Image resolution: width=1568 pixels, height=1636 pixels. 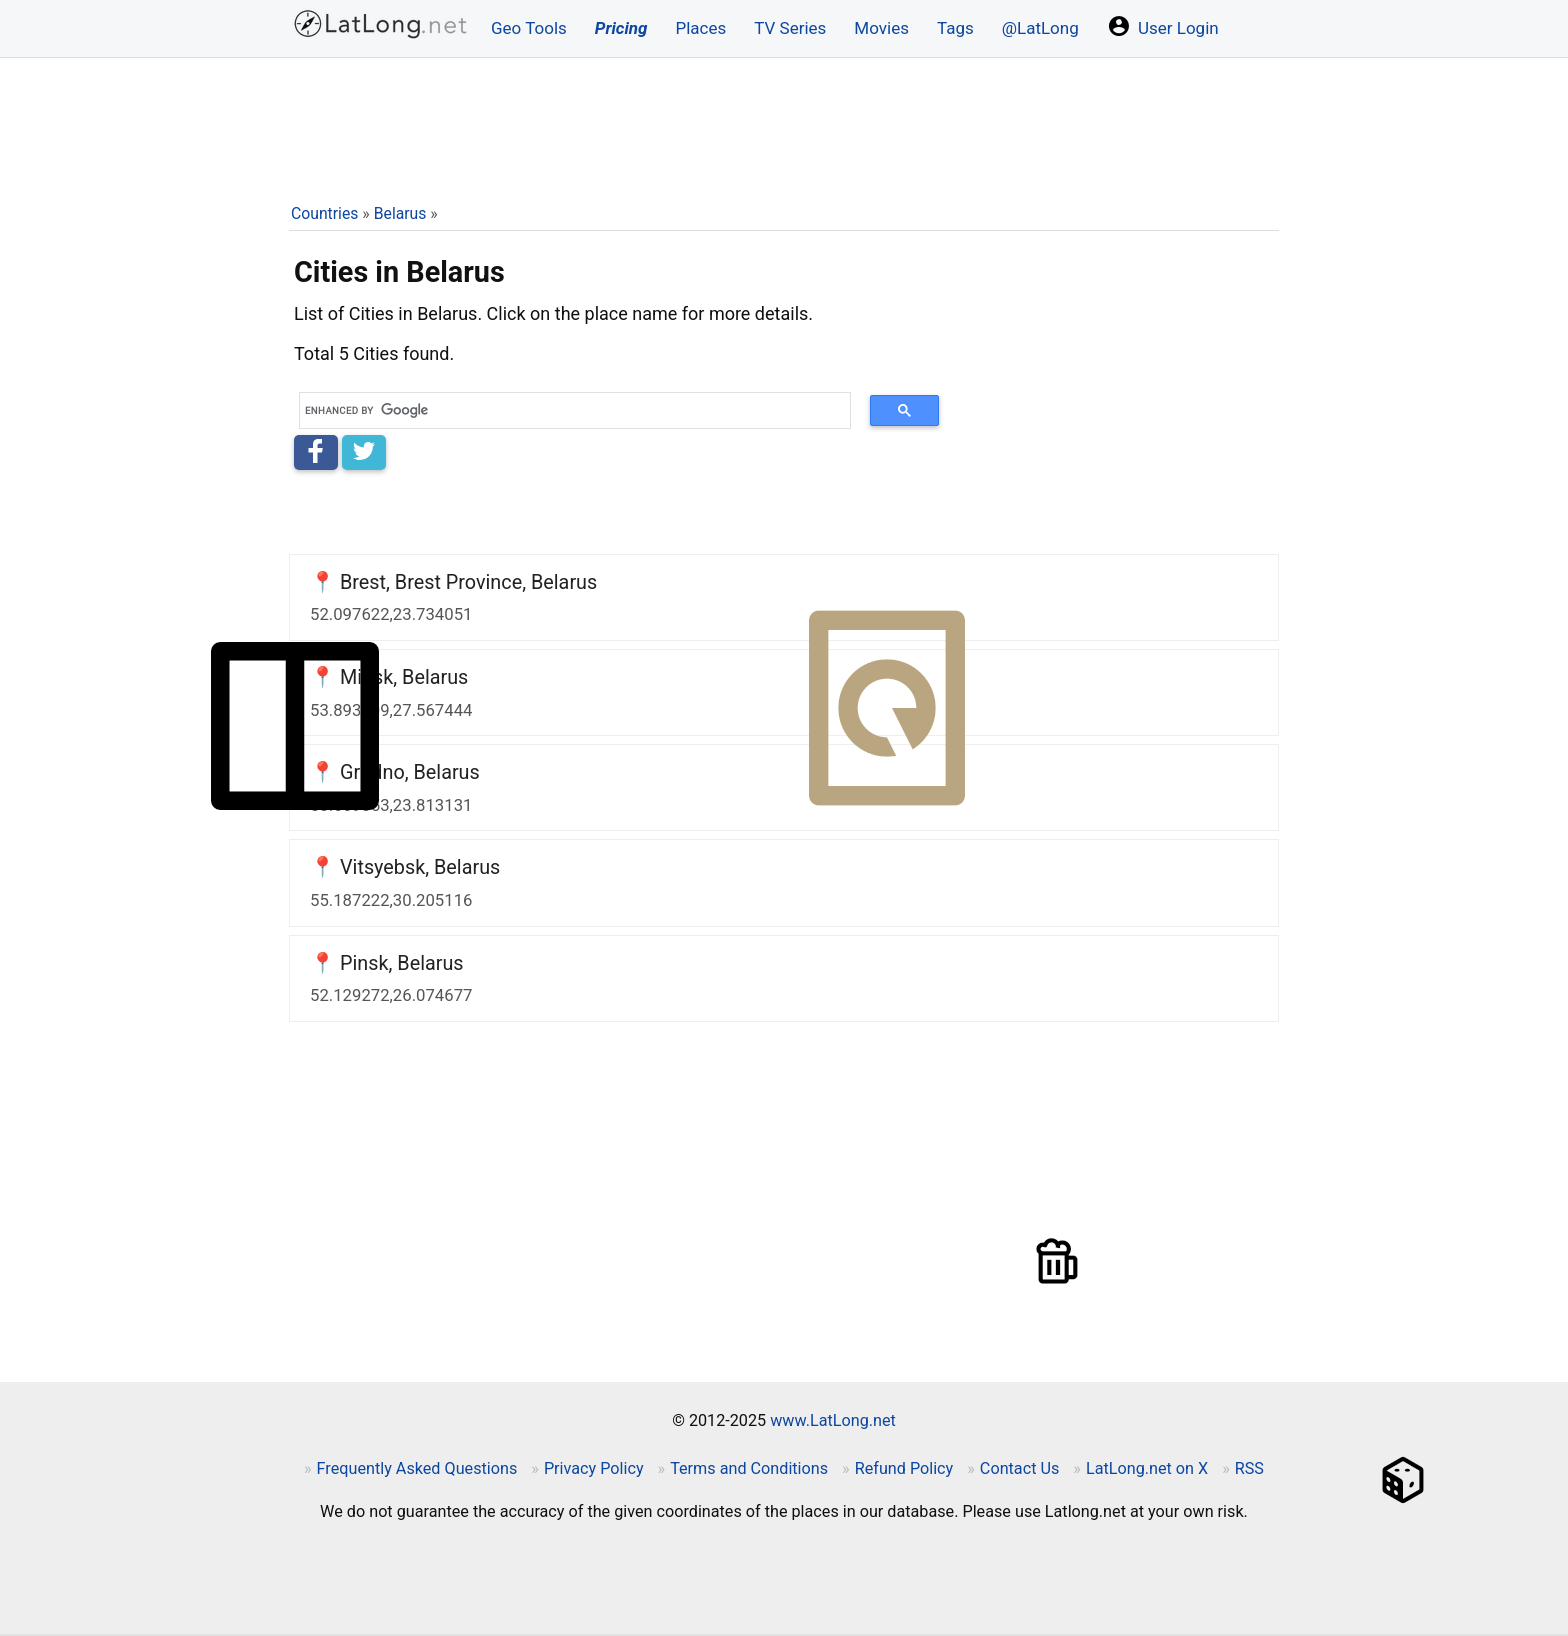 What do you see at coordinates (1403, 1480) in the screenshot?
I see `randomize or shuffle content` at bounding box center [1403, 1480].